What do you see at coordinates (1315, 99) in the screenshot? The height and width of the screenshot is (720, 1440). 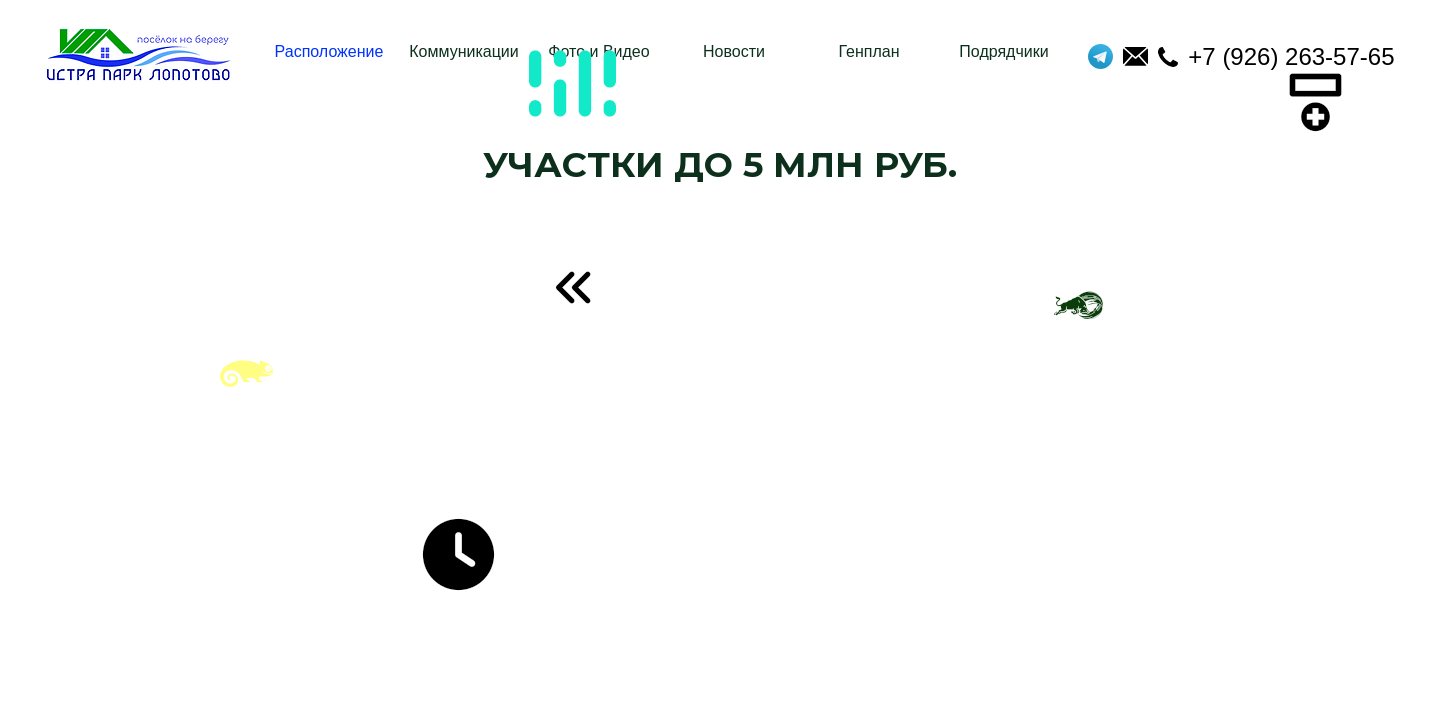 I see `insert a new row below the current selection` at bounding box center [1315, 99].